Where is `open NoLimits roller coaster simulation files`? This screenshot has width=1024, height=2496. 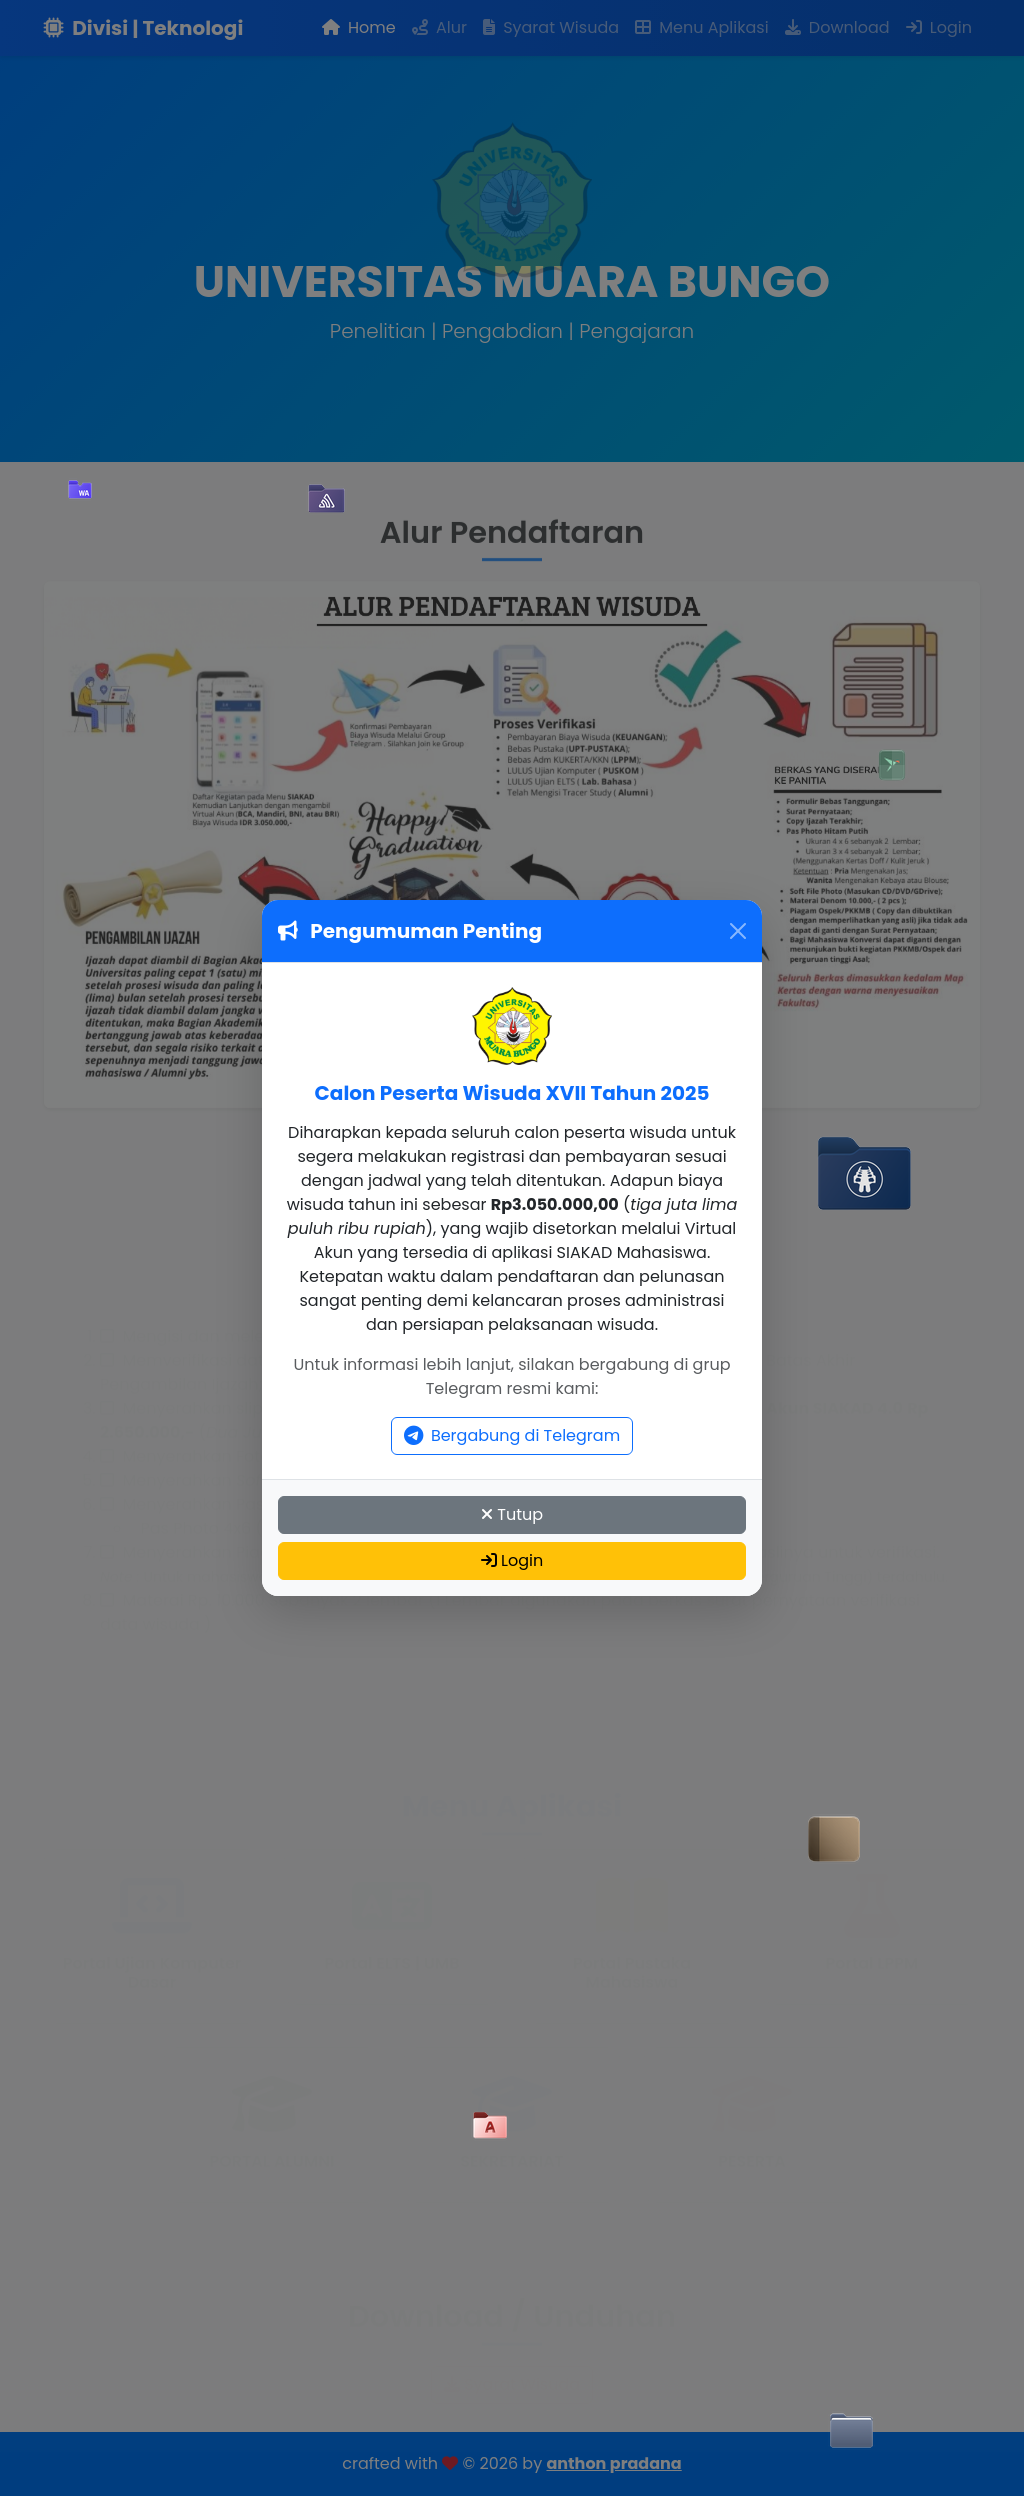 open NoLimits roller coaster simulation files is located at coordinates (864, 1176).